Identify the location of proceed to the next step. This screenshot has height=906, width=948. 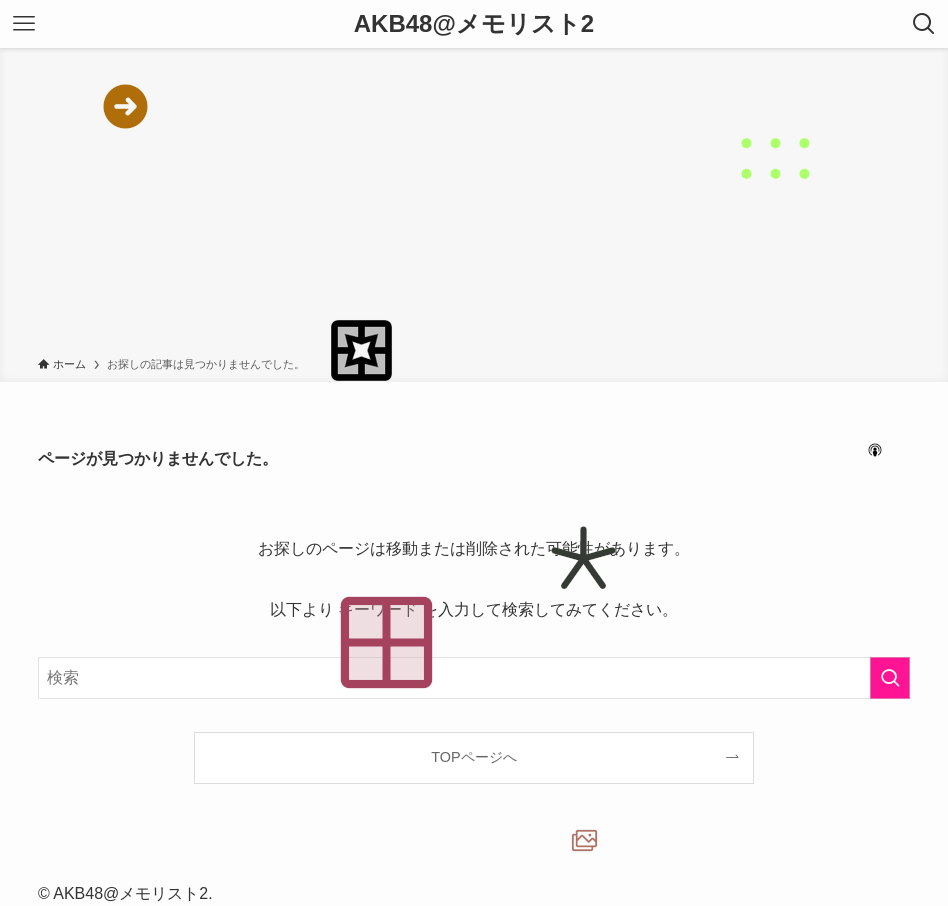
(125, 106).